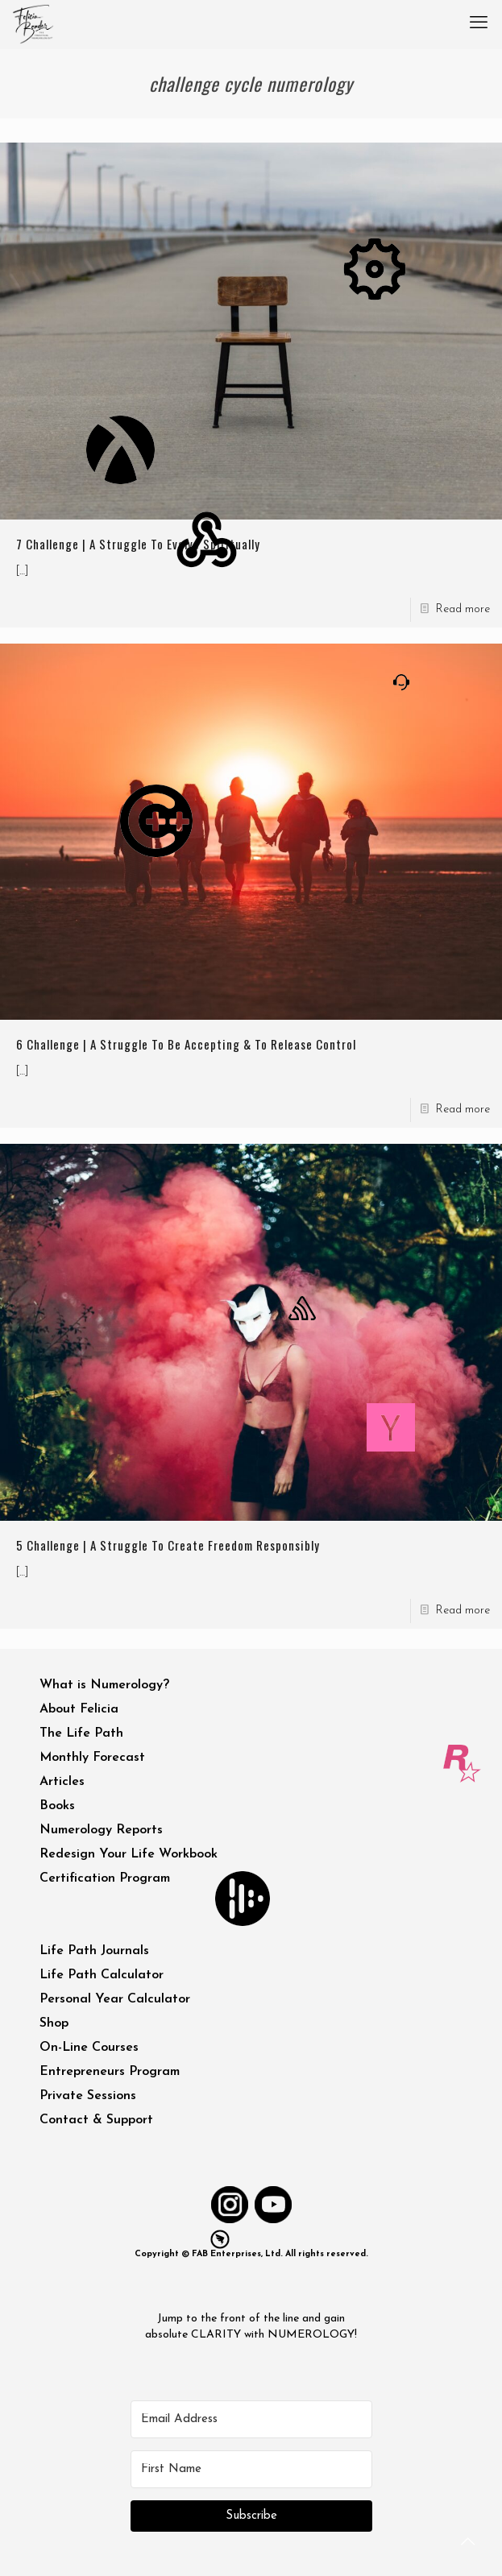 The image size is (502, 2576). I want to click on access settings or preferences, so click(375, 269).